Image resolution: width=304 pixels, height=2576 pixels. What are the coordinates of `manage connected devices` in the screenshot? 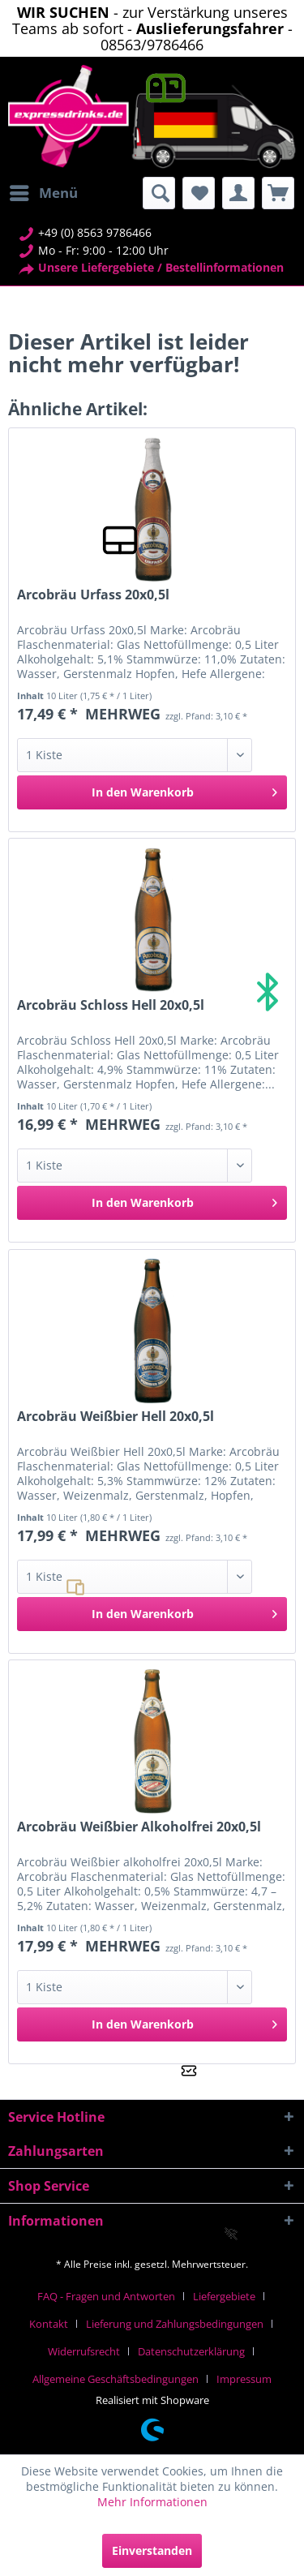 It's located at (75, 1587).